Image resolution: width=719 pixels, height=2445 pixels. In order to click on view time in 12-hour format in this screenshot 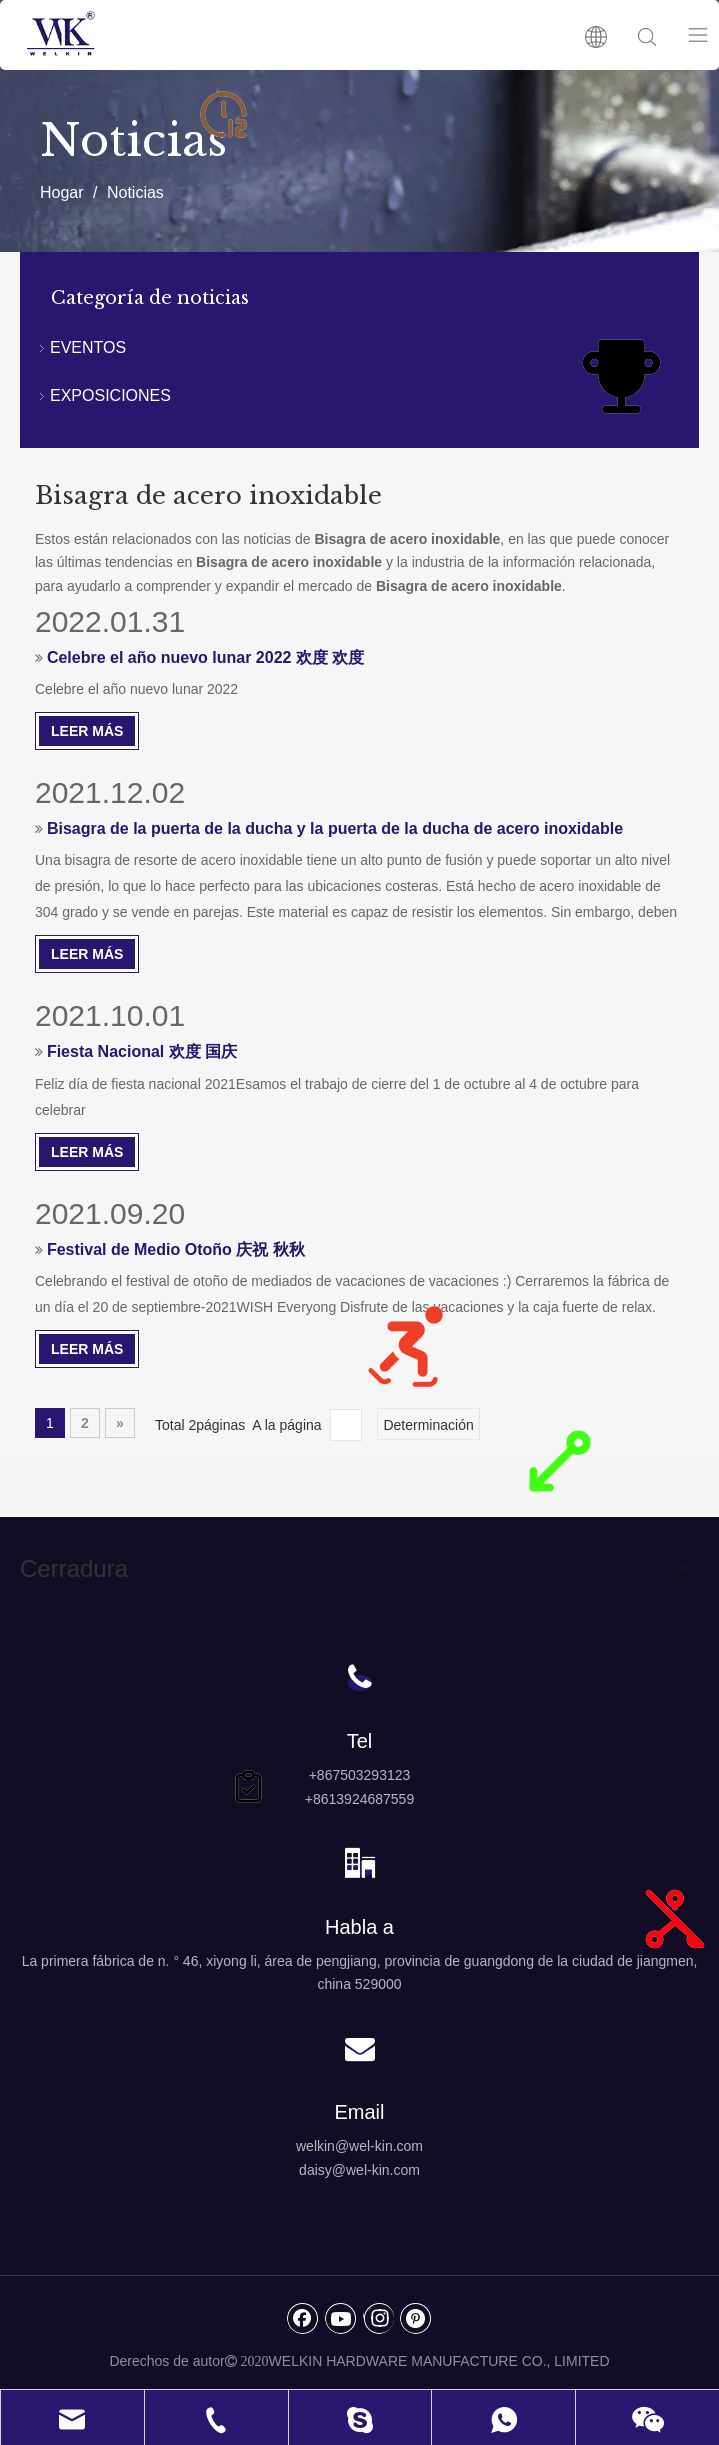, I will do `click(223, 114)`.